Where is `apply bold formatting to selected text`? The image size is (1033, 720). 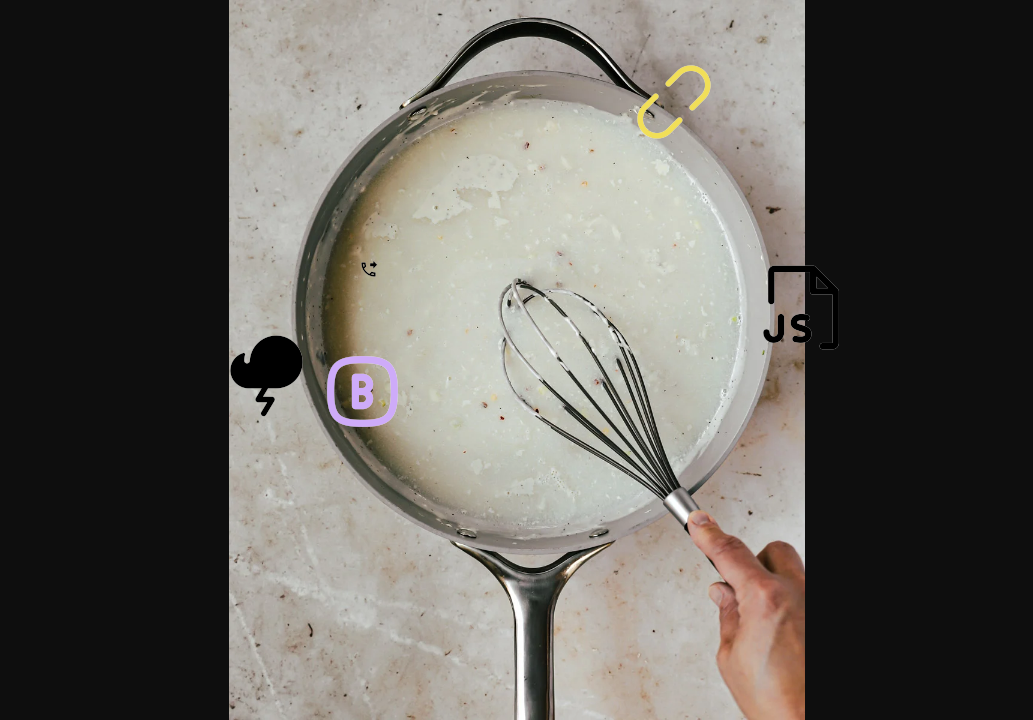 apply bold formatting to selected text is located at coordinates (362, 391).